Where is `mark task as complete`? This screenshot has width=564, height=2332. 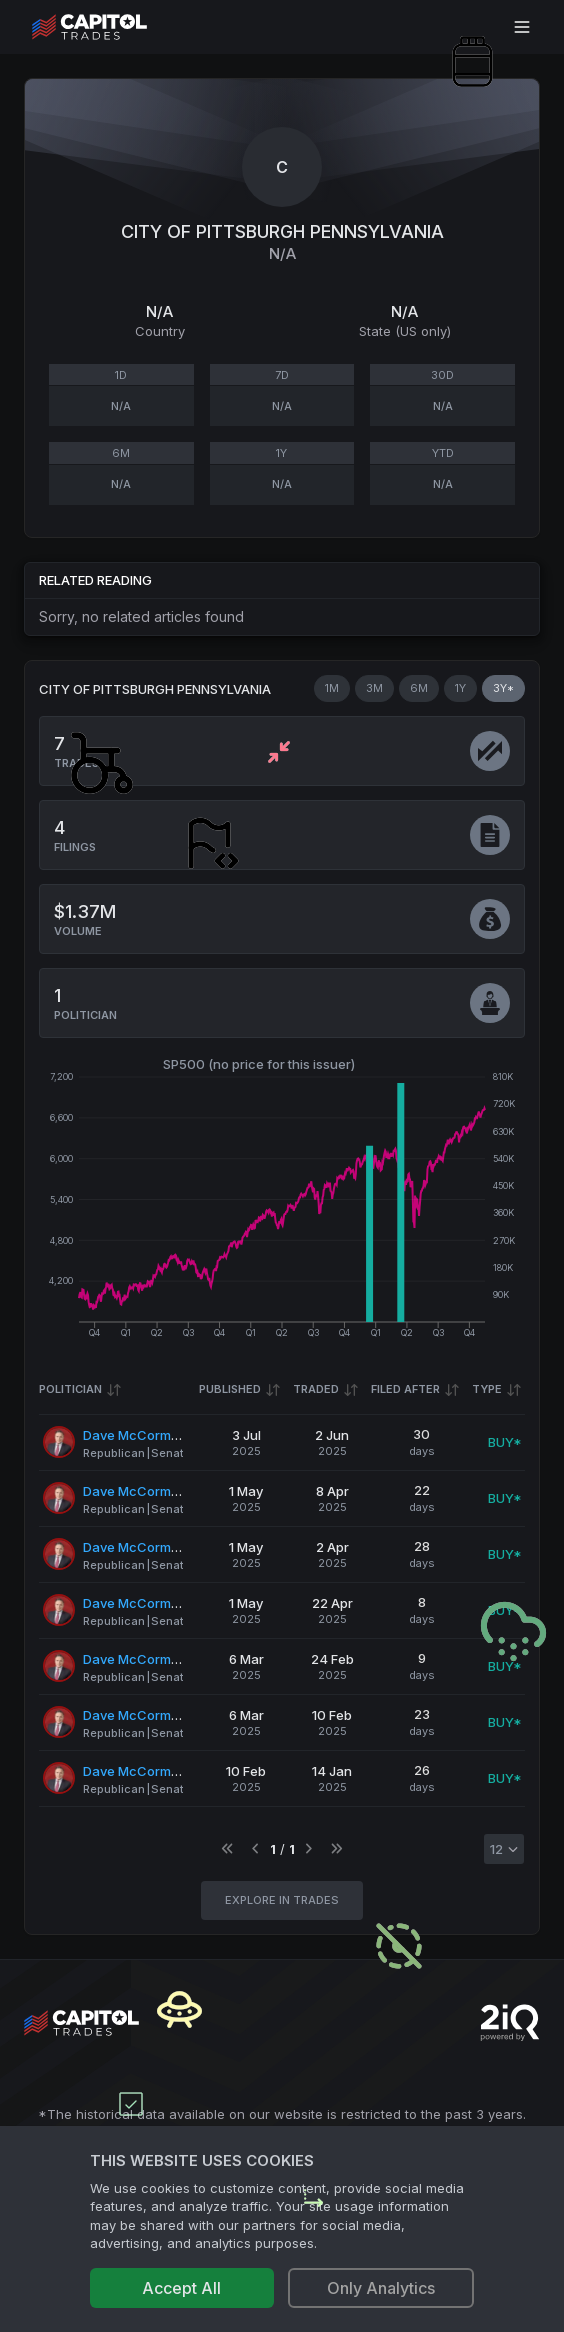 mark task as complete is located at coordinates (131, 2104).